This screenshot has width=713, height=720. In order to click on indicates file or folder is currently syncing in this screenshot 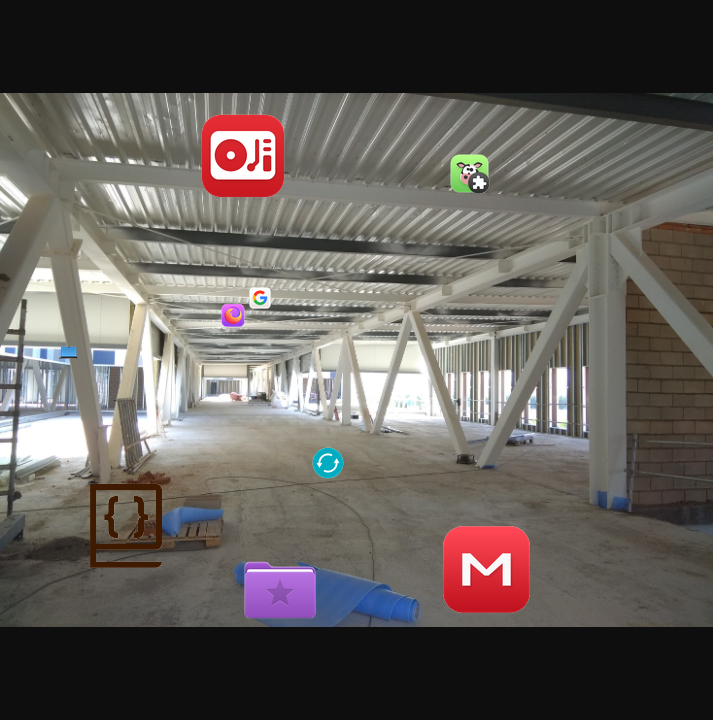, I will do `click(328, 463)`.